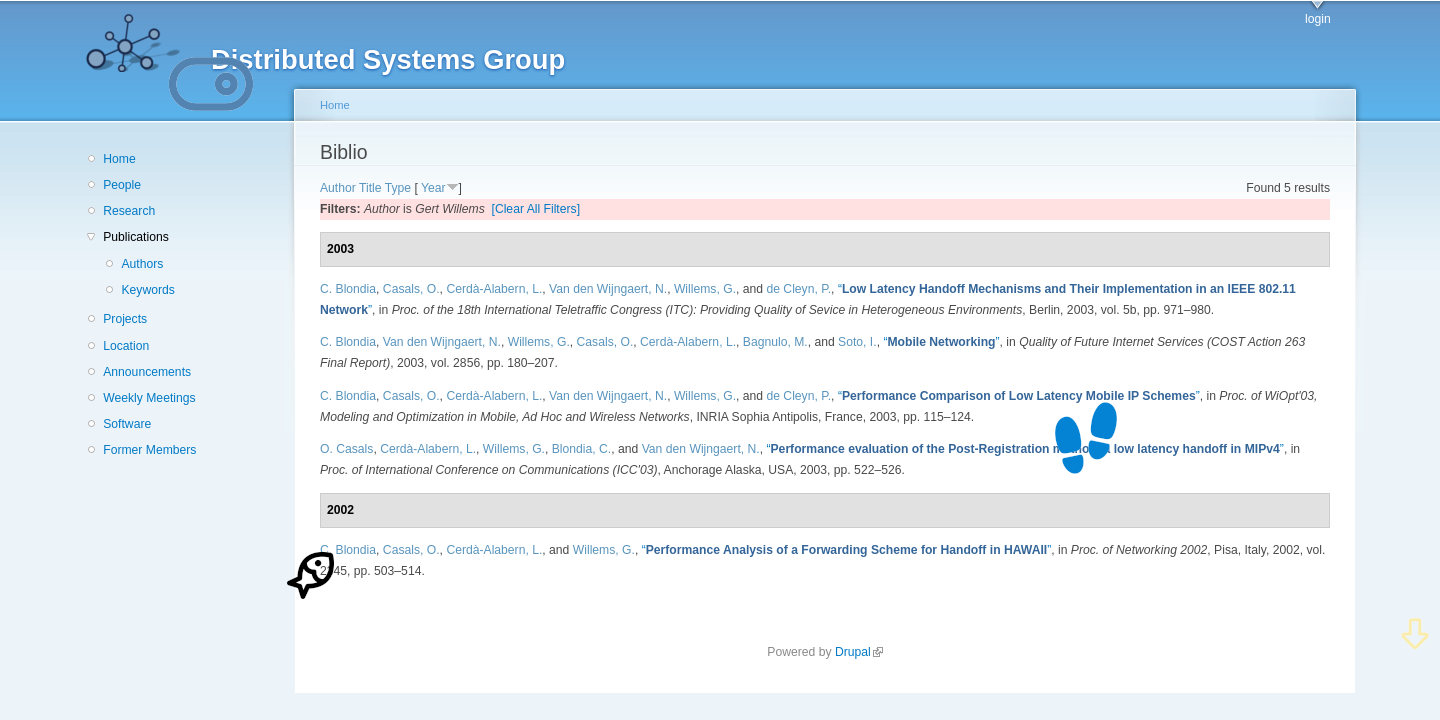  I want to click on download a file or content, so click(1415, 634).